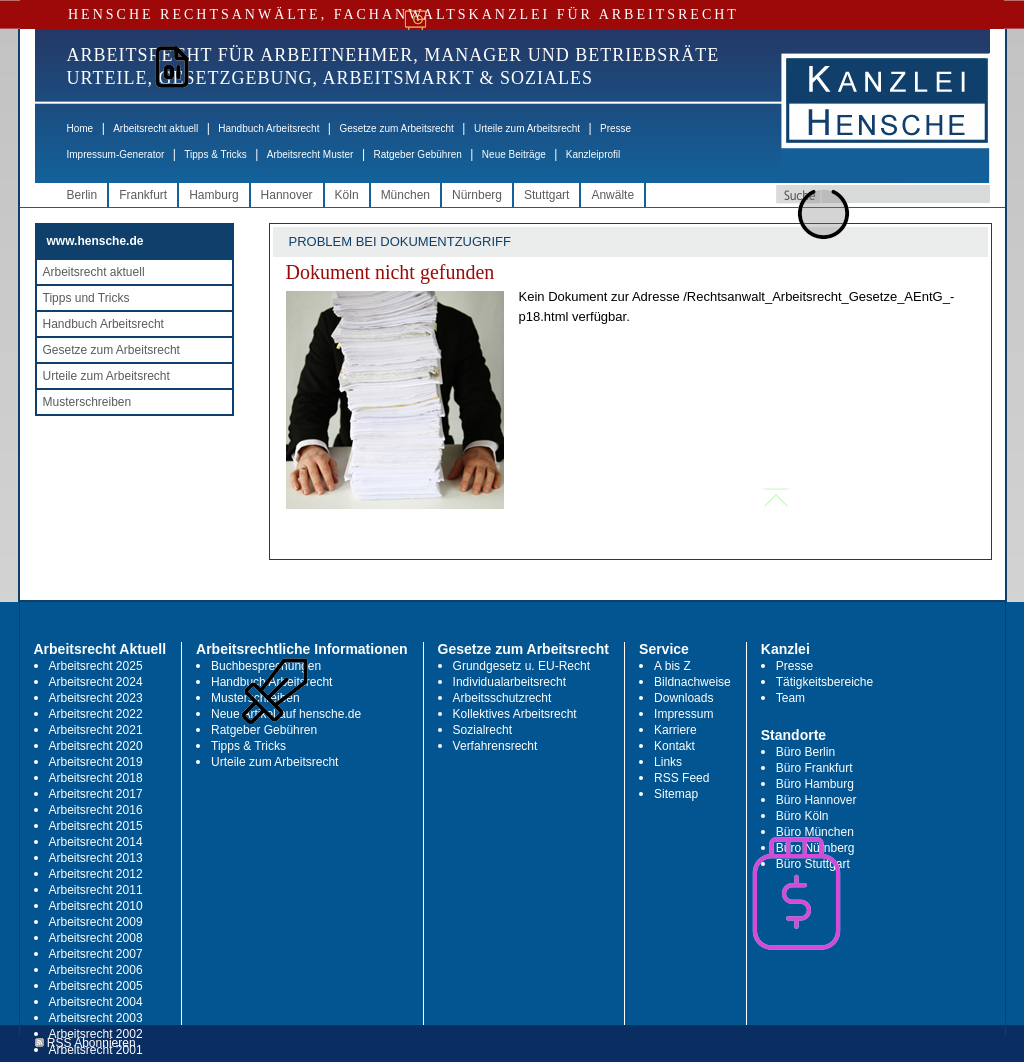  Describe the element at coordinates (172, 67) in the screenshot. I see `view a file containing numeric data` at that location.